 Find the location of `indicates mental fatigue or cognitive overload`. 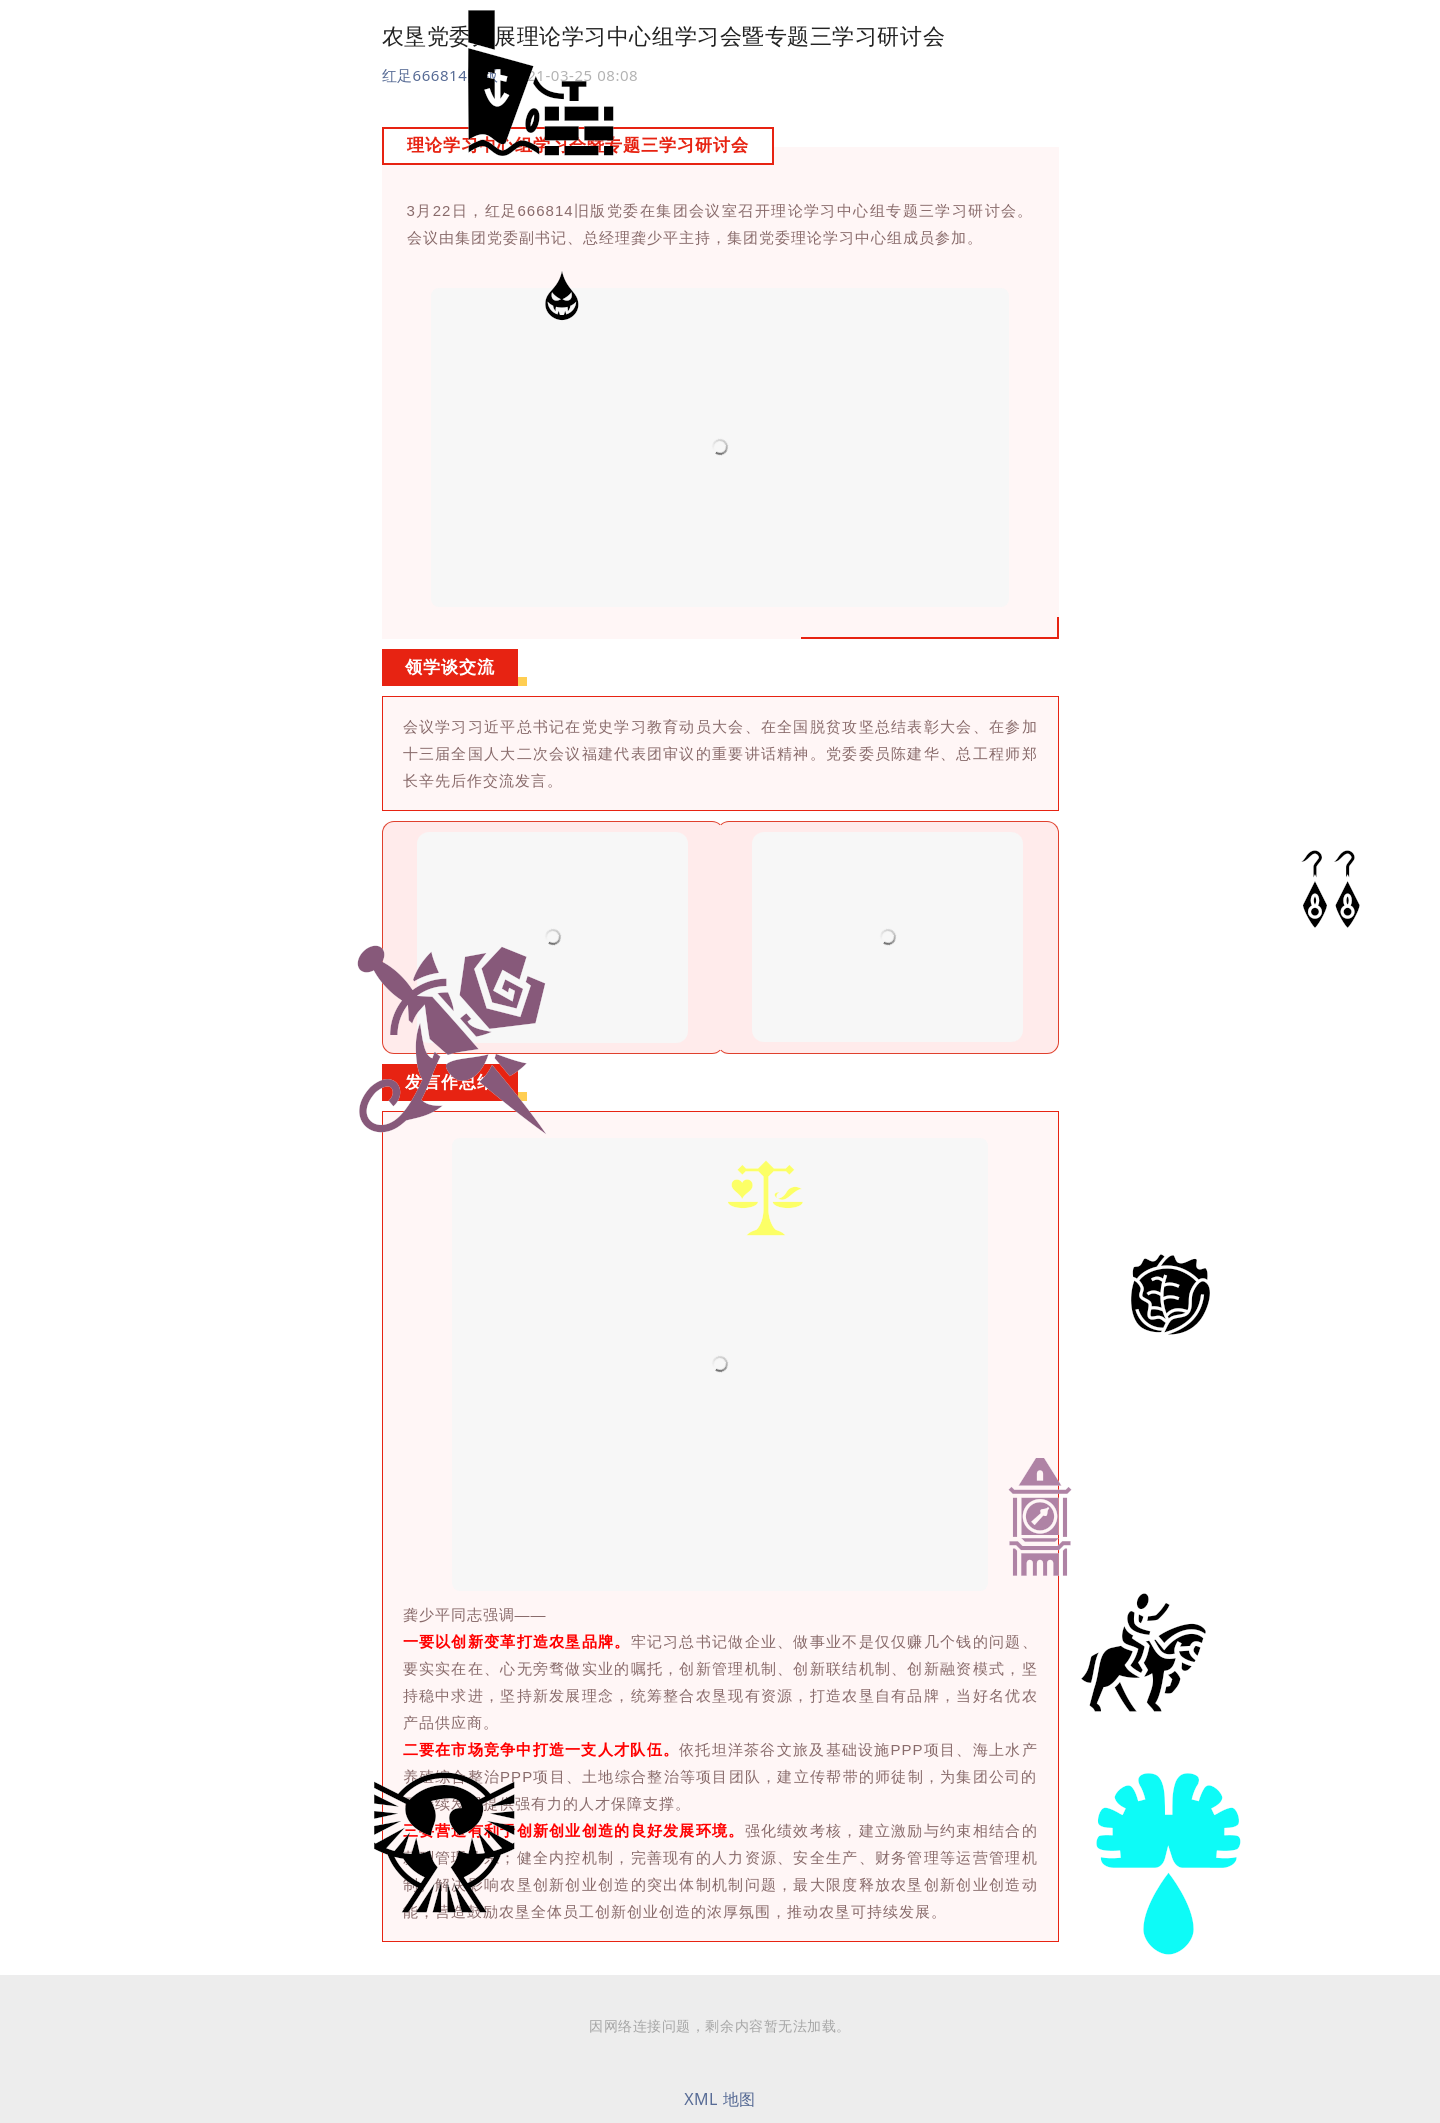

indicates mental fatigue or cognitive overload is located at coordinates (1168, 1866).